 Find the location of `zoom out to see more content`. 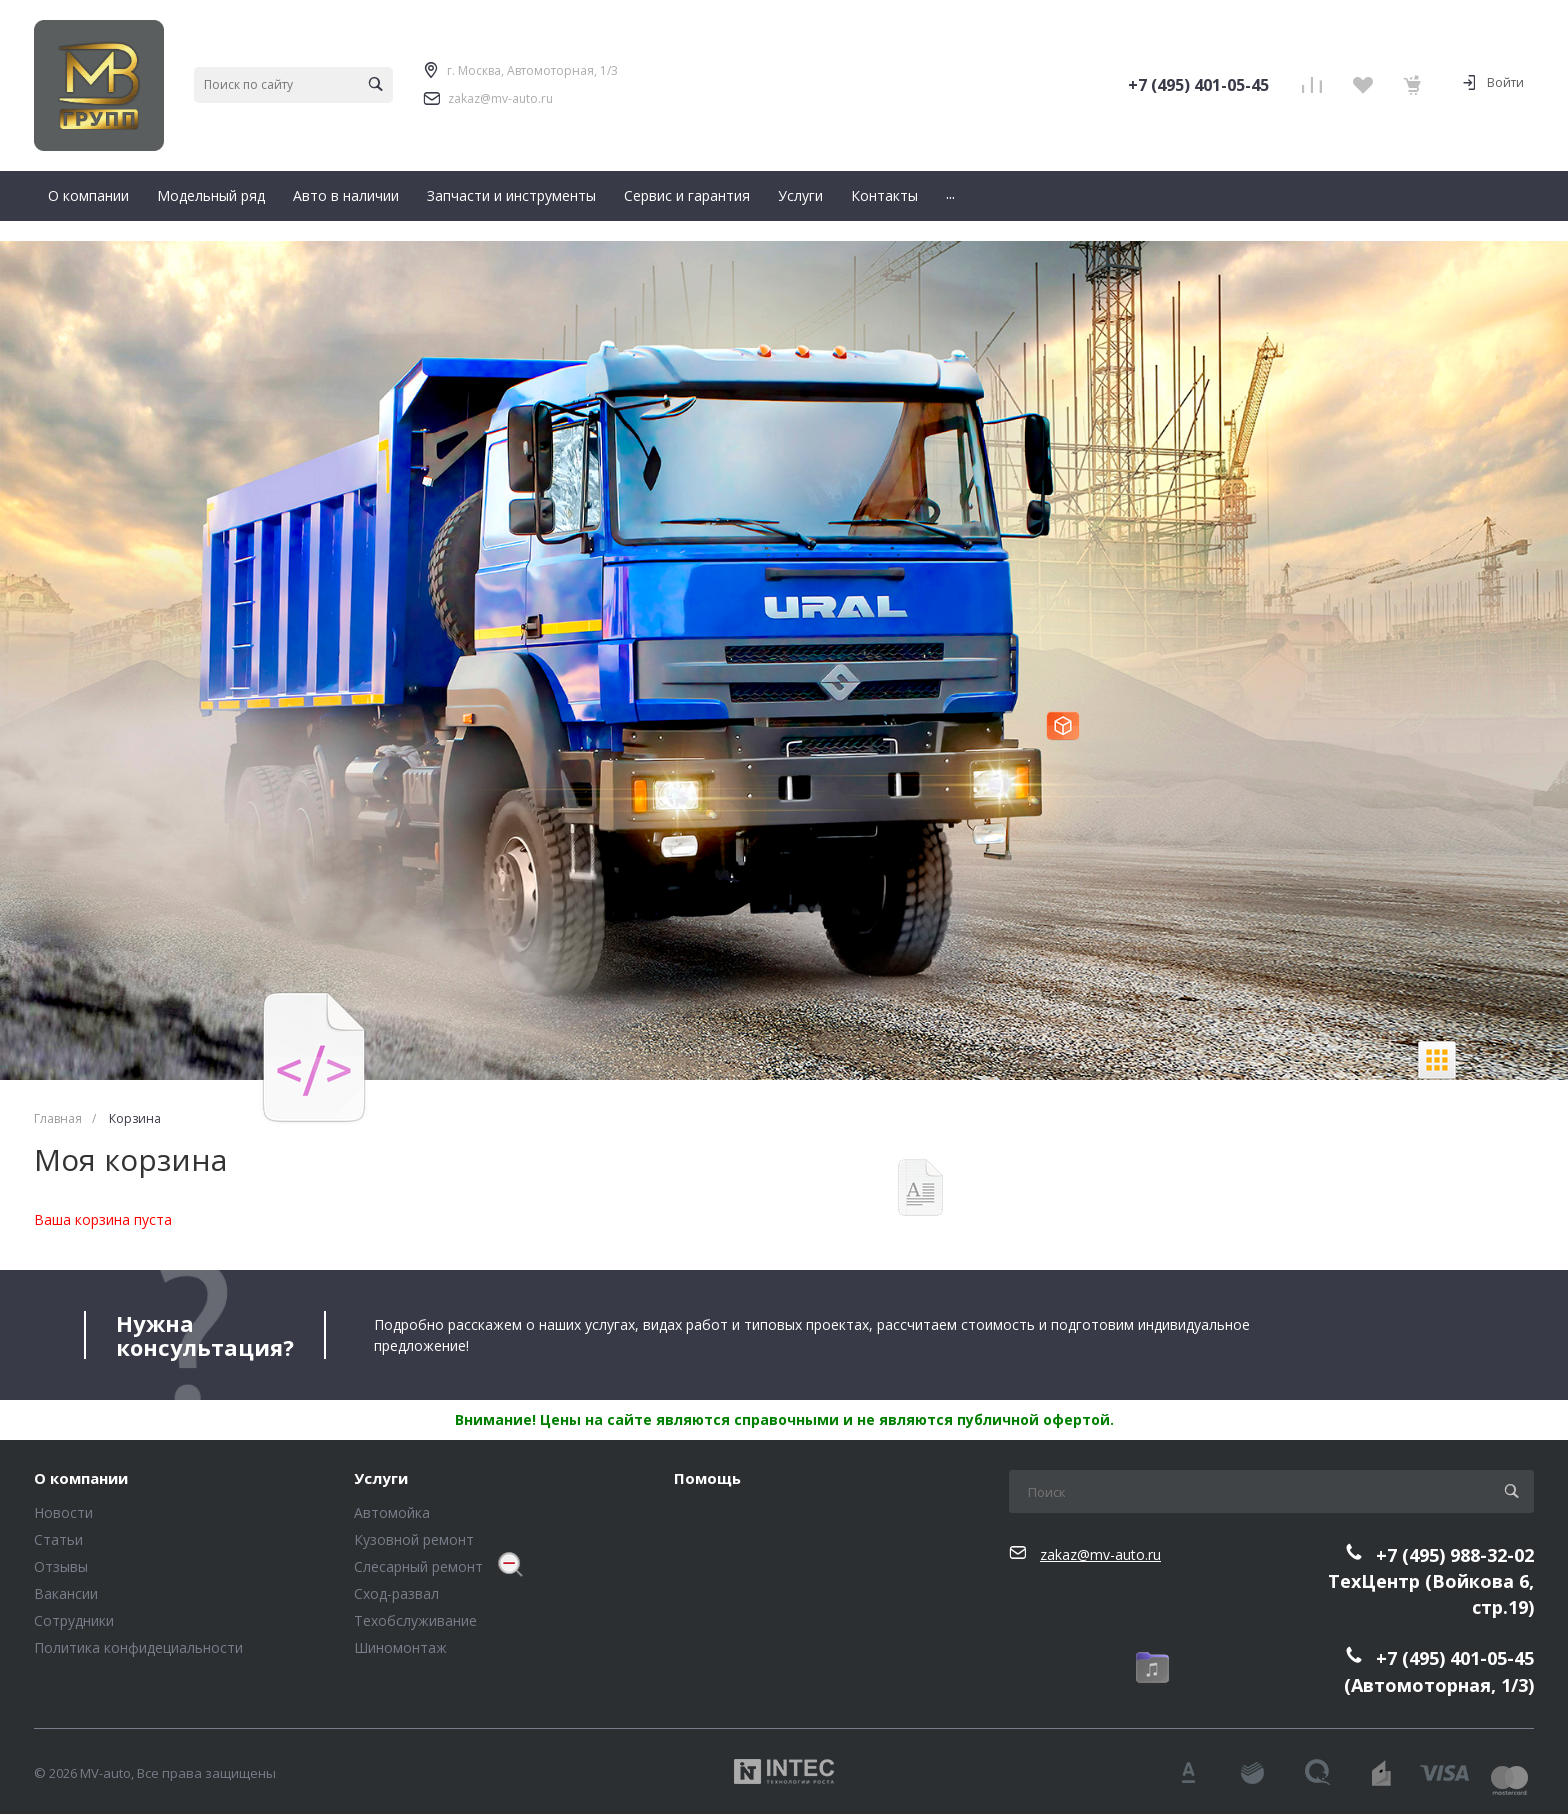

zoom out to see more content is located at coordinates (510, 1564).